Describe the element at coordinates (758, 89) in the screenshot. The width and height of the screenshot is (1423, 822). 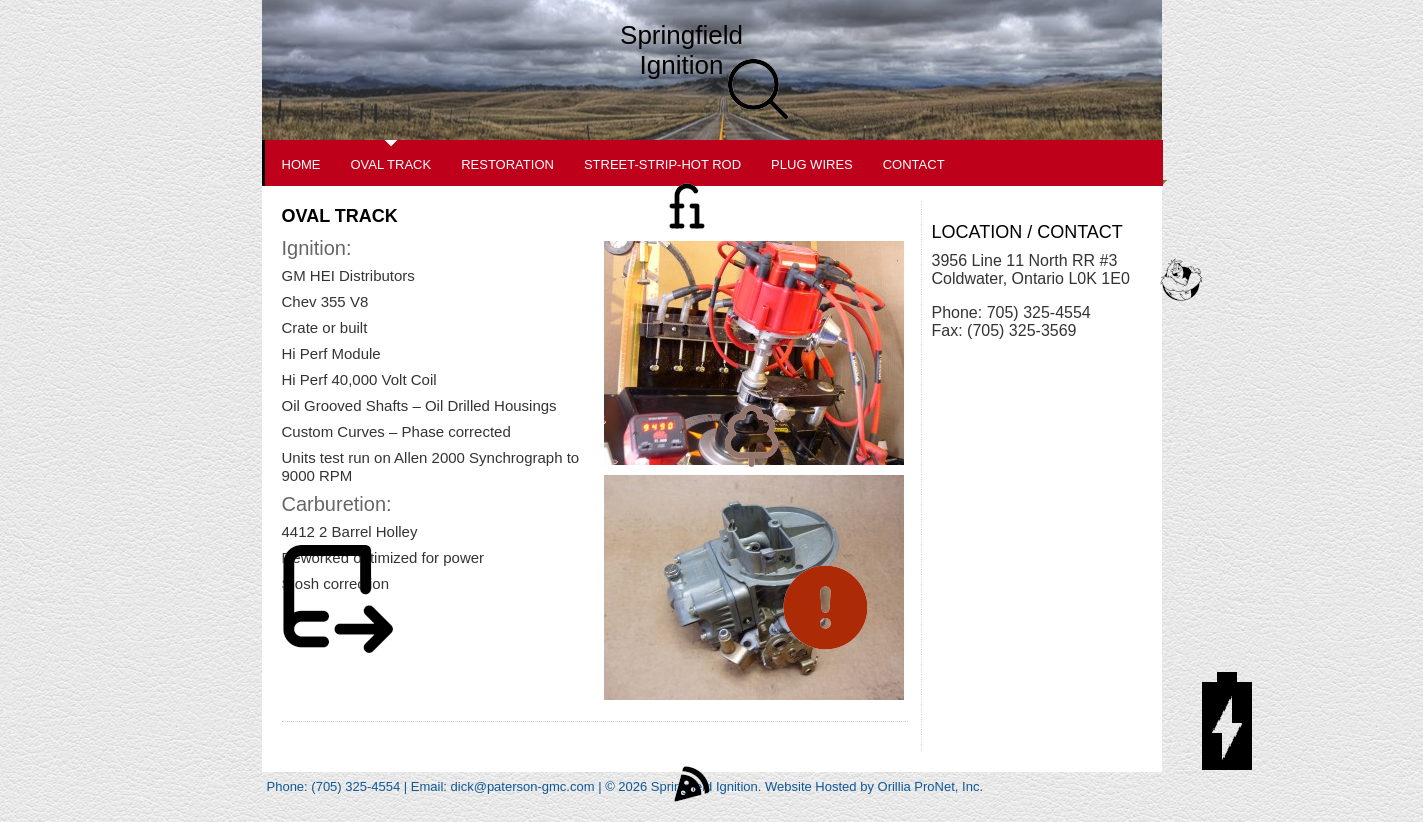
I see `search for content` at that location.